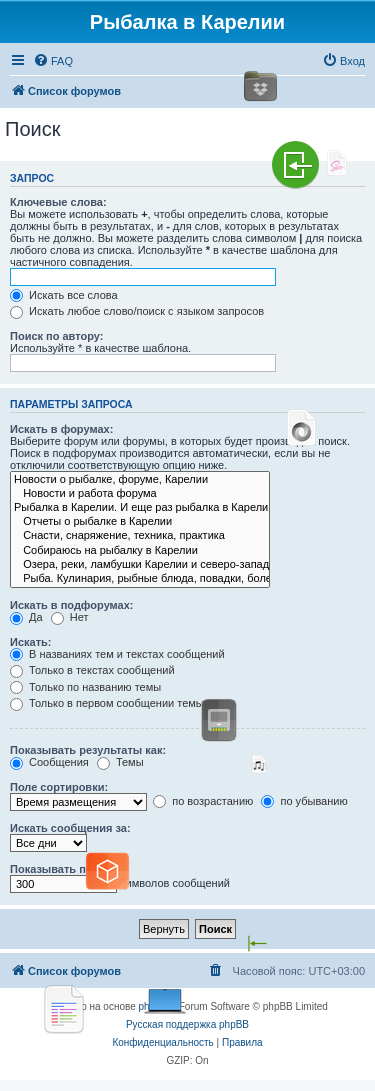  What do you see at coordinates (257, 943) in the screenshot?
I see `go to the first item in a list or sequence` at bounding box center [257, 943].